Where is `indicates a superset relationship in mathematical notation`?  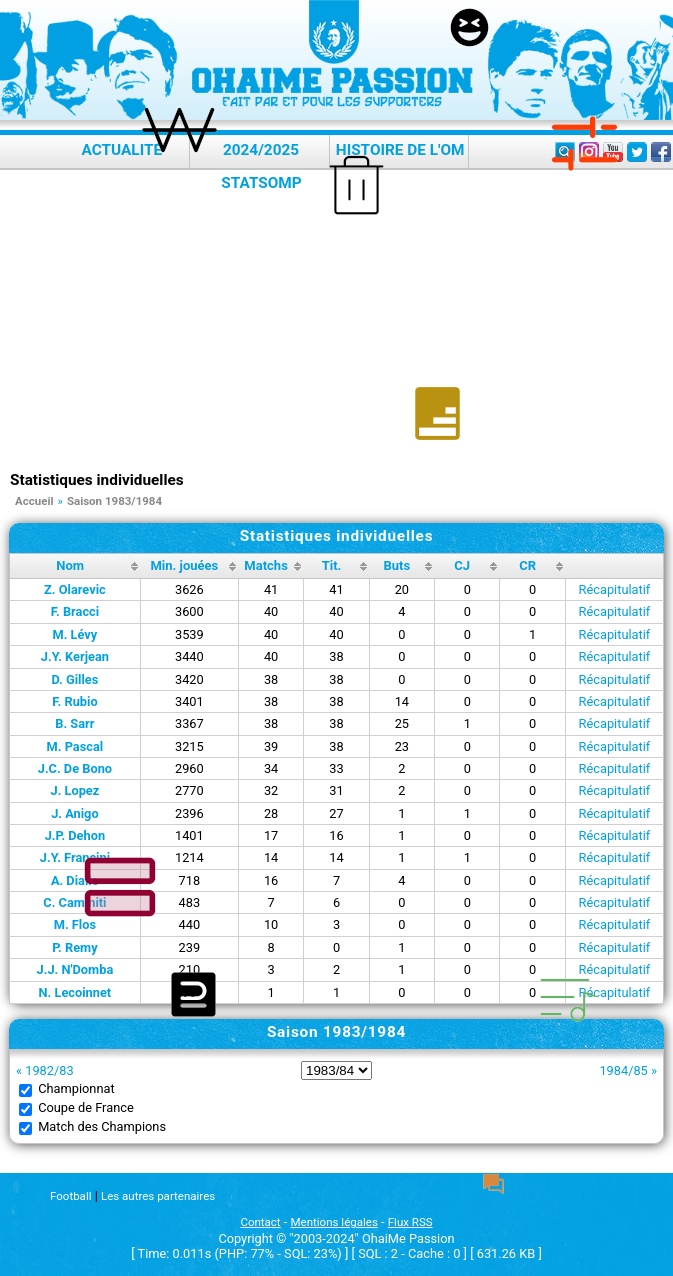
indicates a superset relationship in mathematical notation is located at coordinates (193, 994).